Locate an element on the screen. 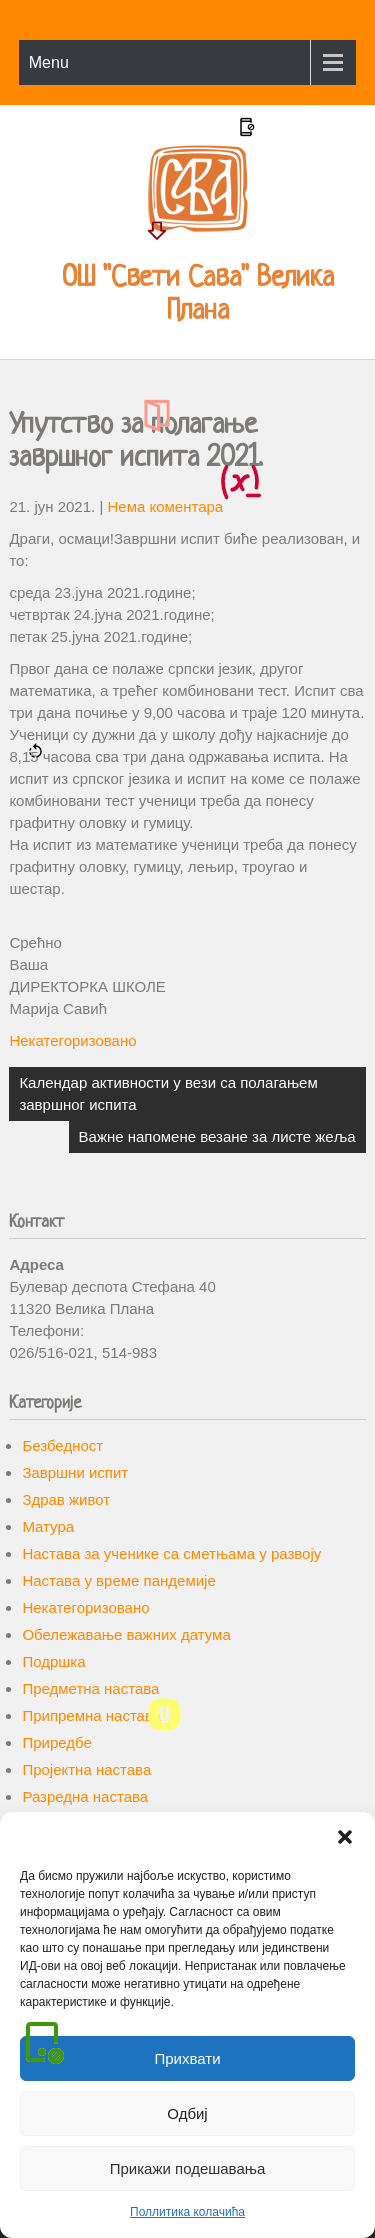  remove a variable from an equation or formula is located at coordinates (240, 482).